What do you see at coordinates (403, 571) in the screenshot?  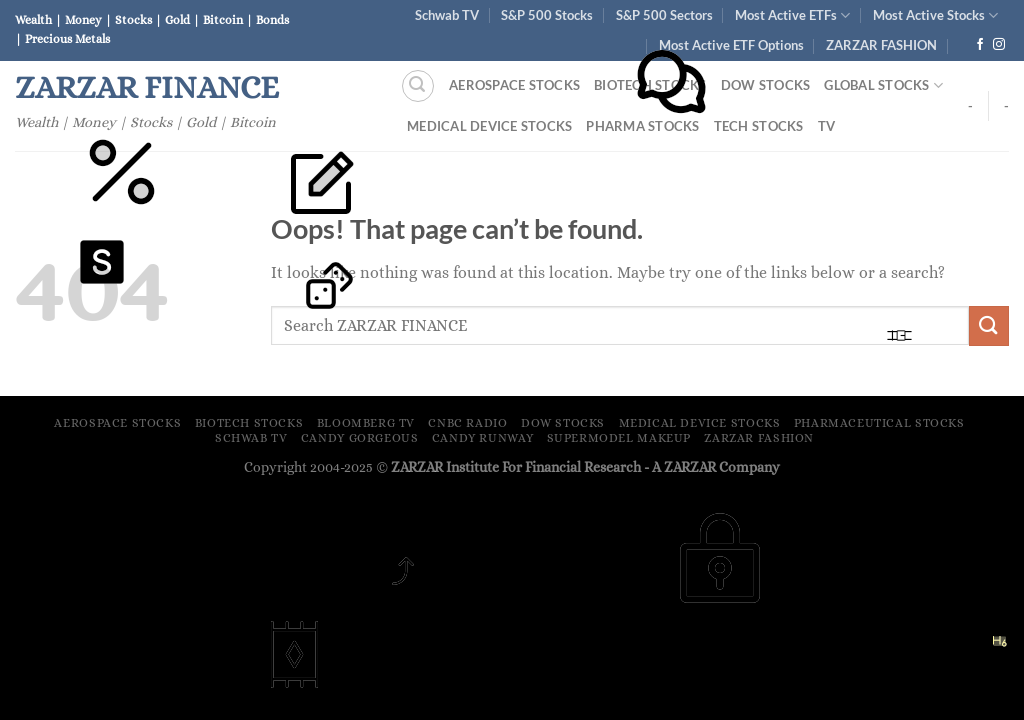 I see `redirect or forward content` at bounding box center [403, 571].